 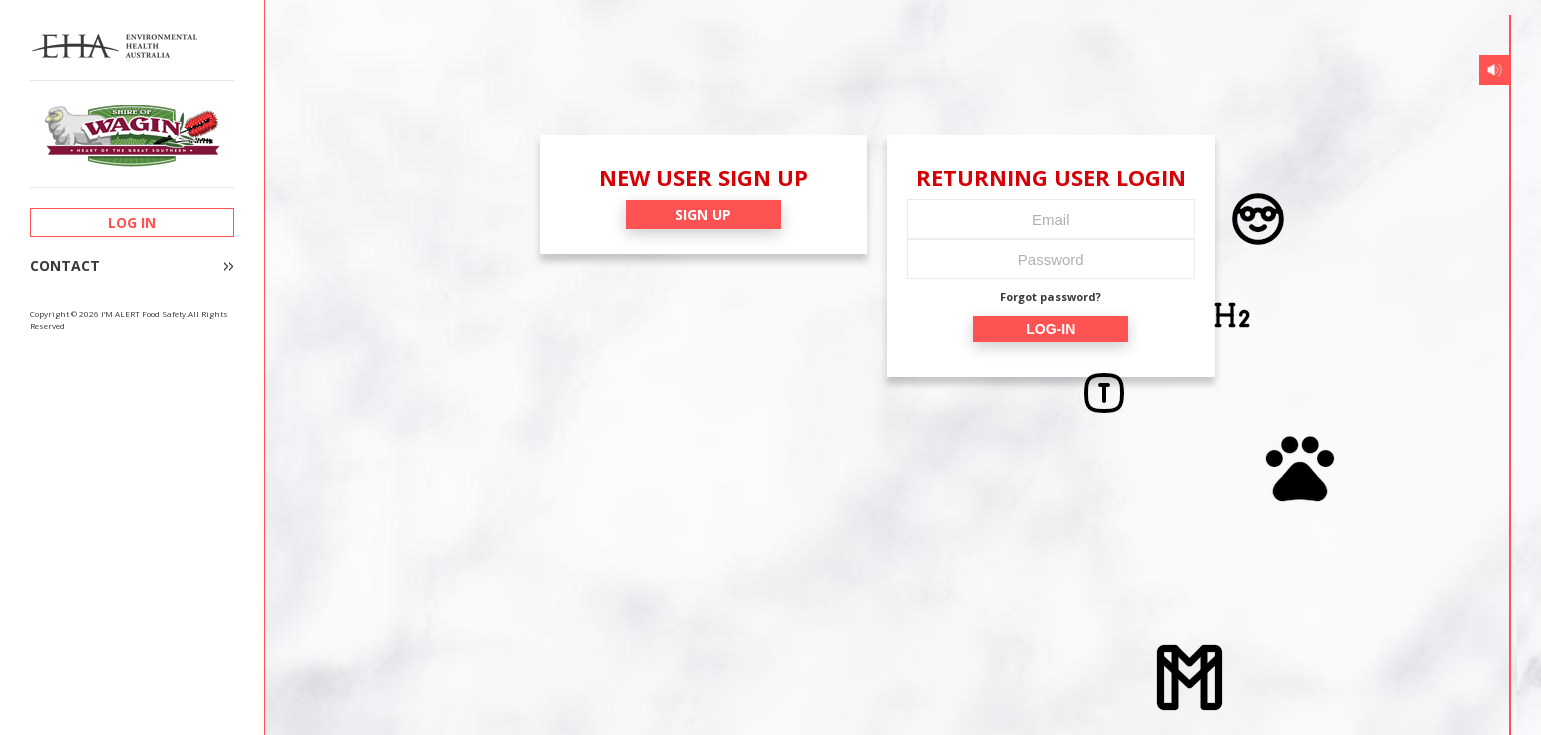 I want to click on text formatting or typography options, so click(x=1104, y=393).